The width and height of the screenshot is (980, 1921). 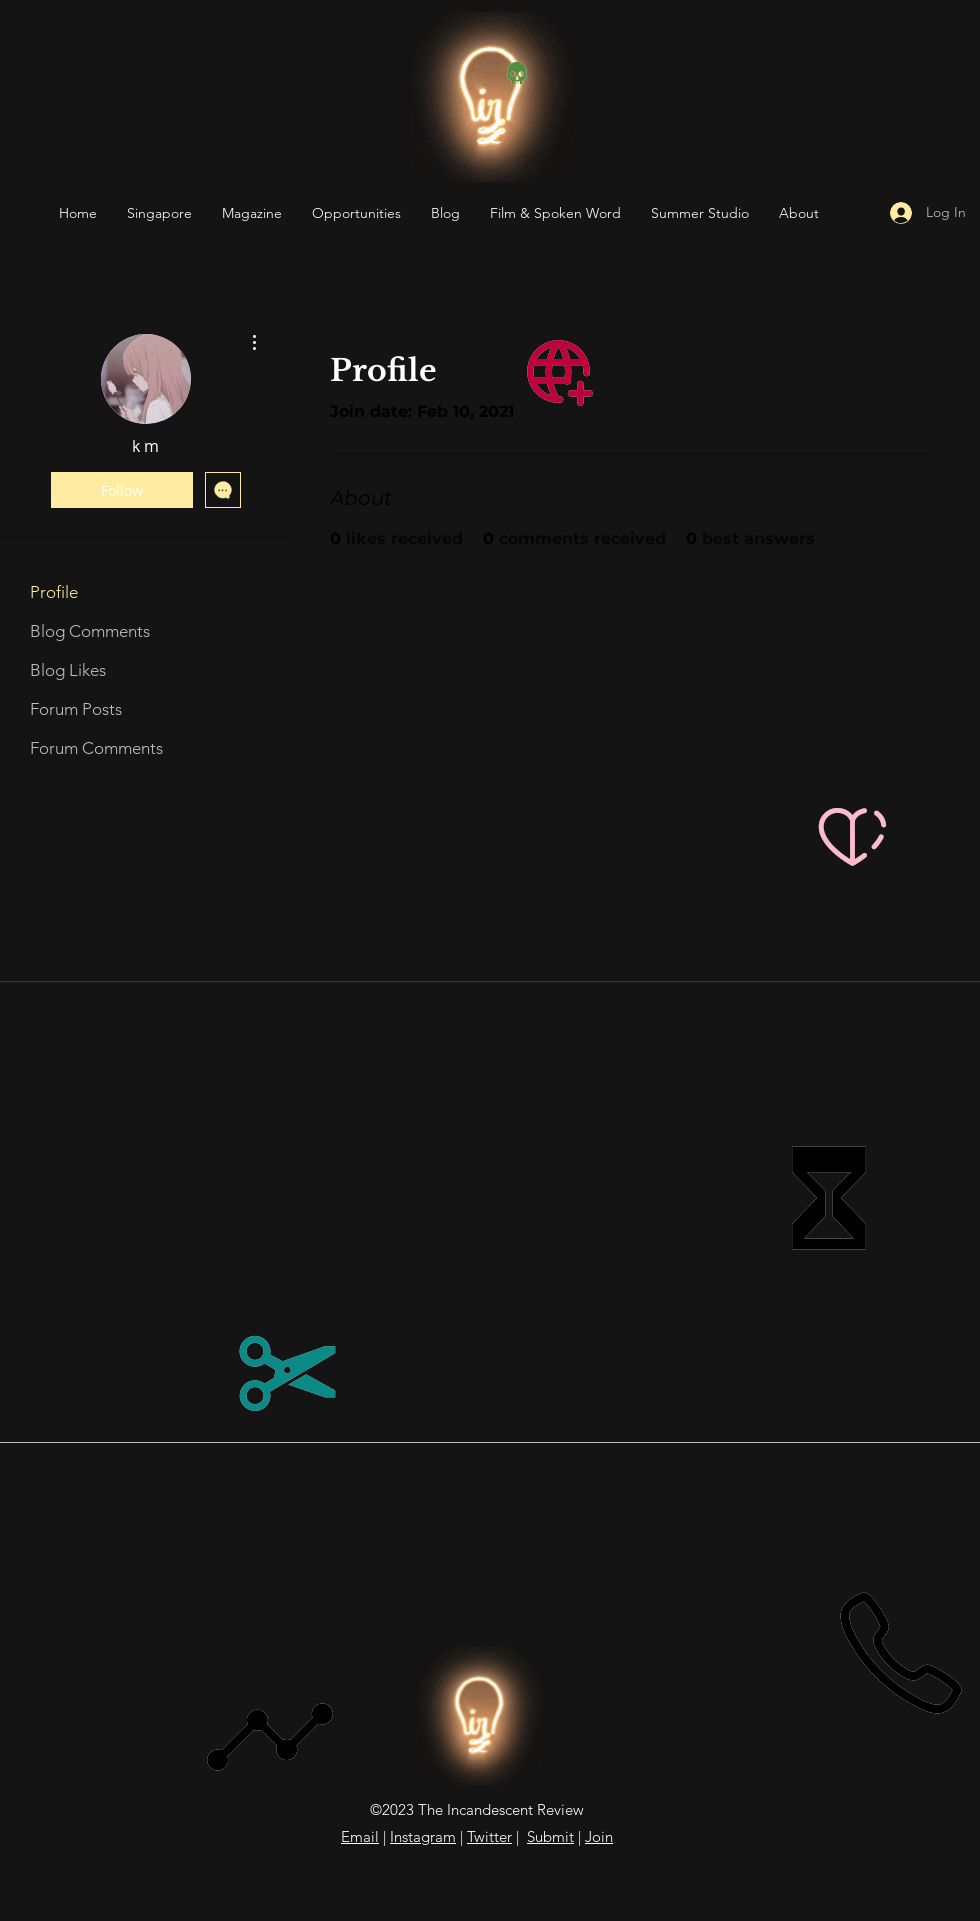 I want to click on view analytics and statistics, so click(x=270, y=1737).